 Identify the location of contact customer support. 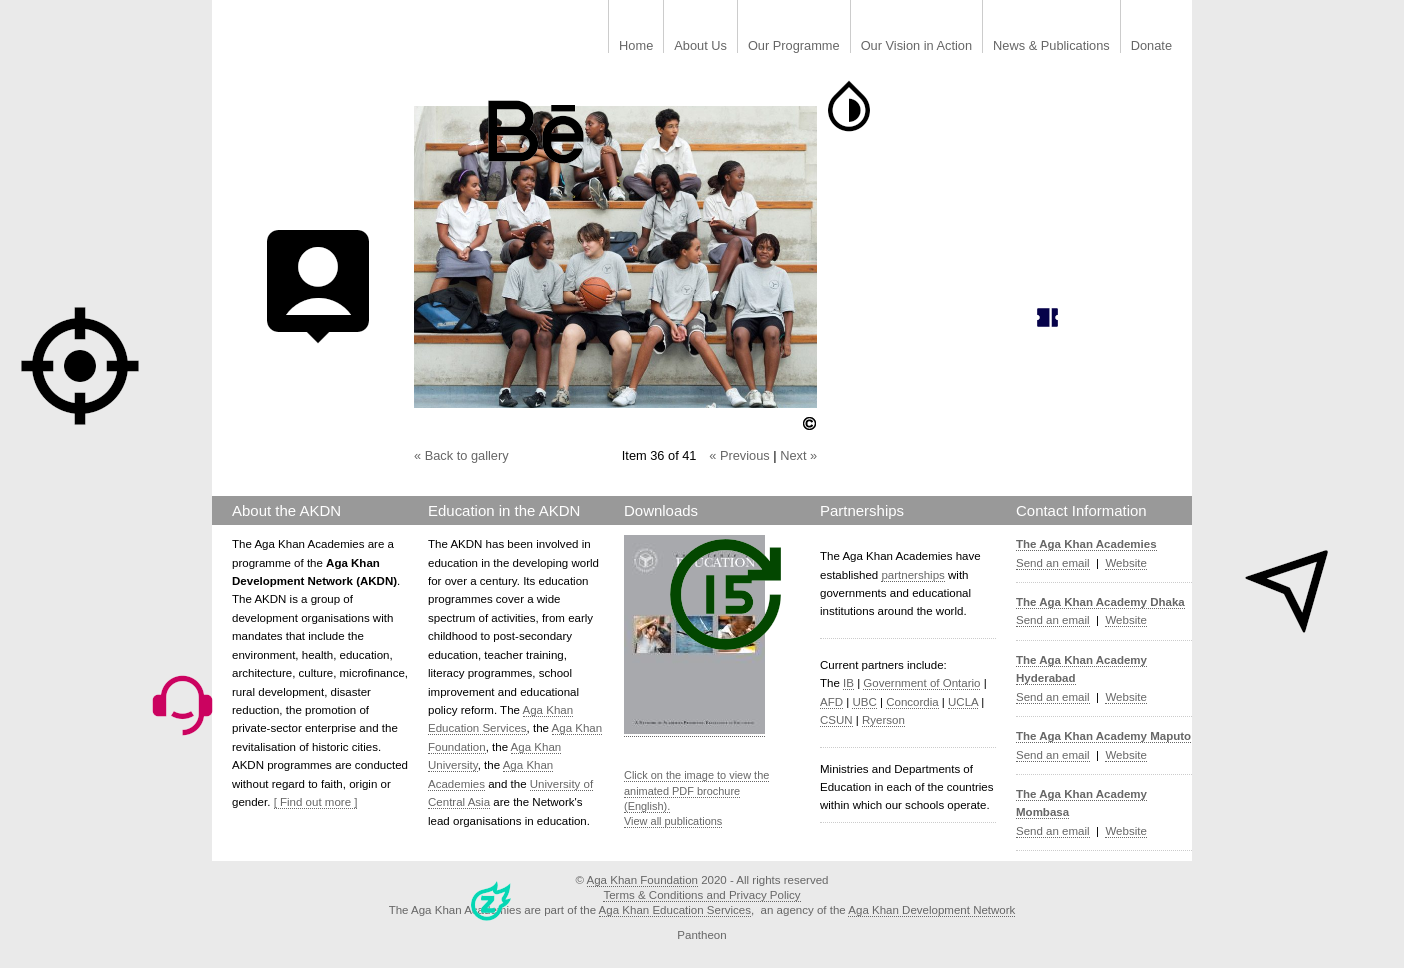
(182, 705).